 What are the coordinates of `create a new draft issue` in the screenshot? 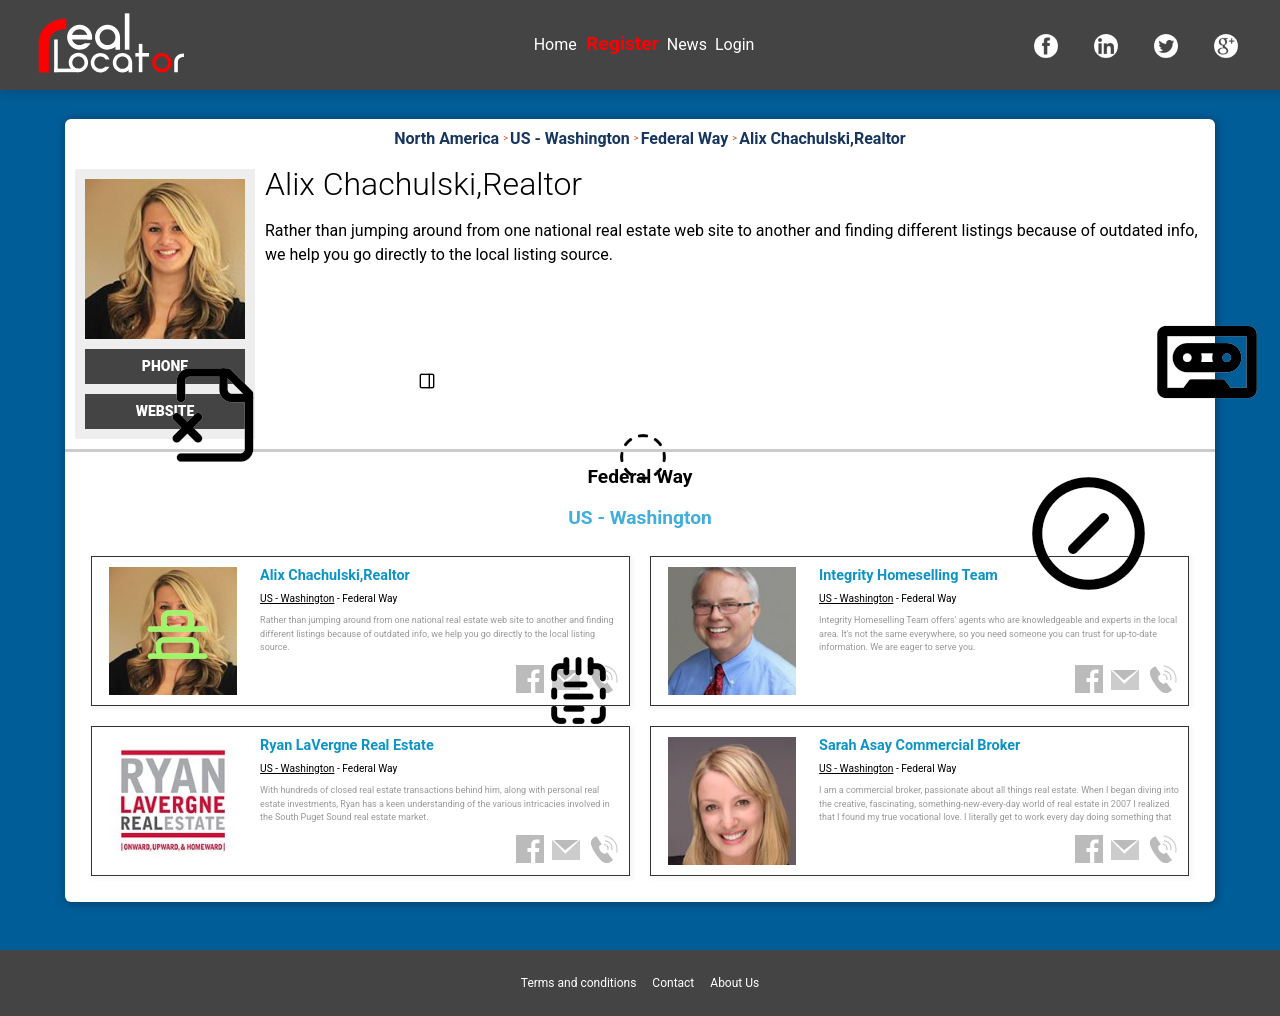 It's located at (643, 457).